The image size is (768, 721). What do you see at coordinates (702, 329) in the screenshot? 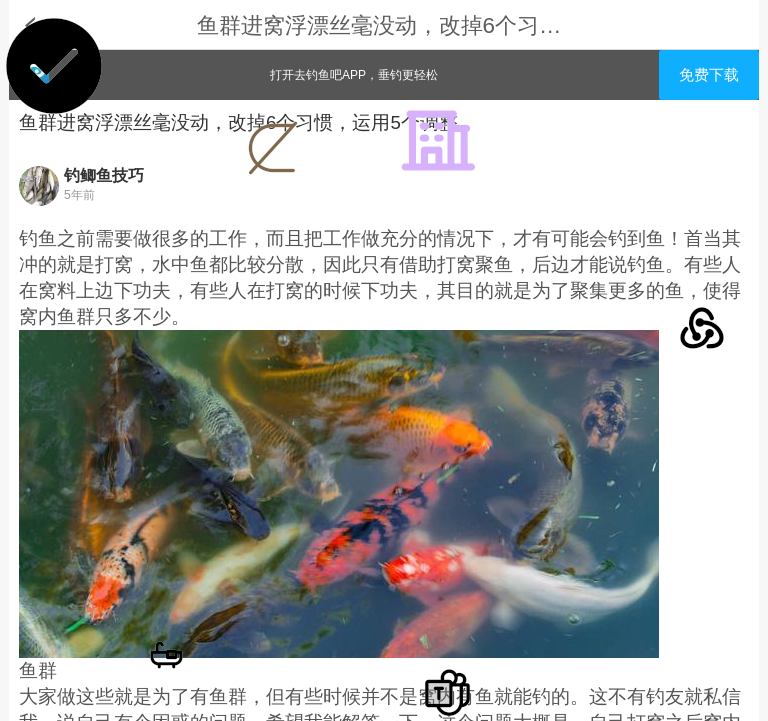
I see `redux state management library logo` at bounding box center [702, 329].